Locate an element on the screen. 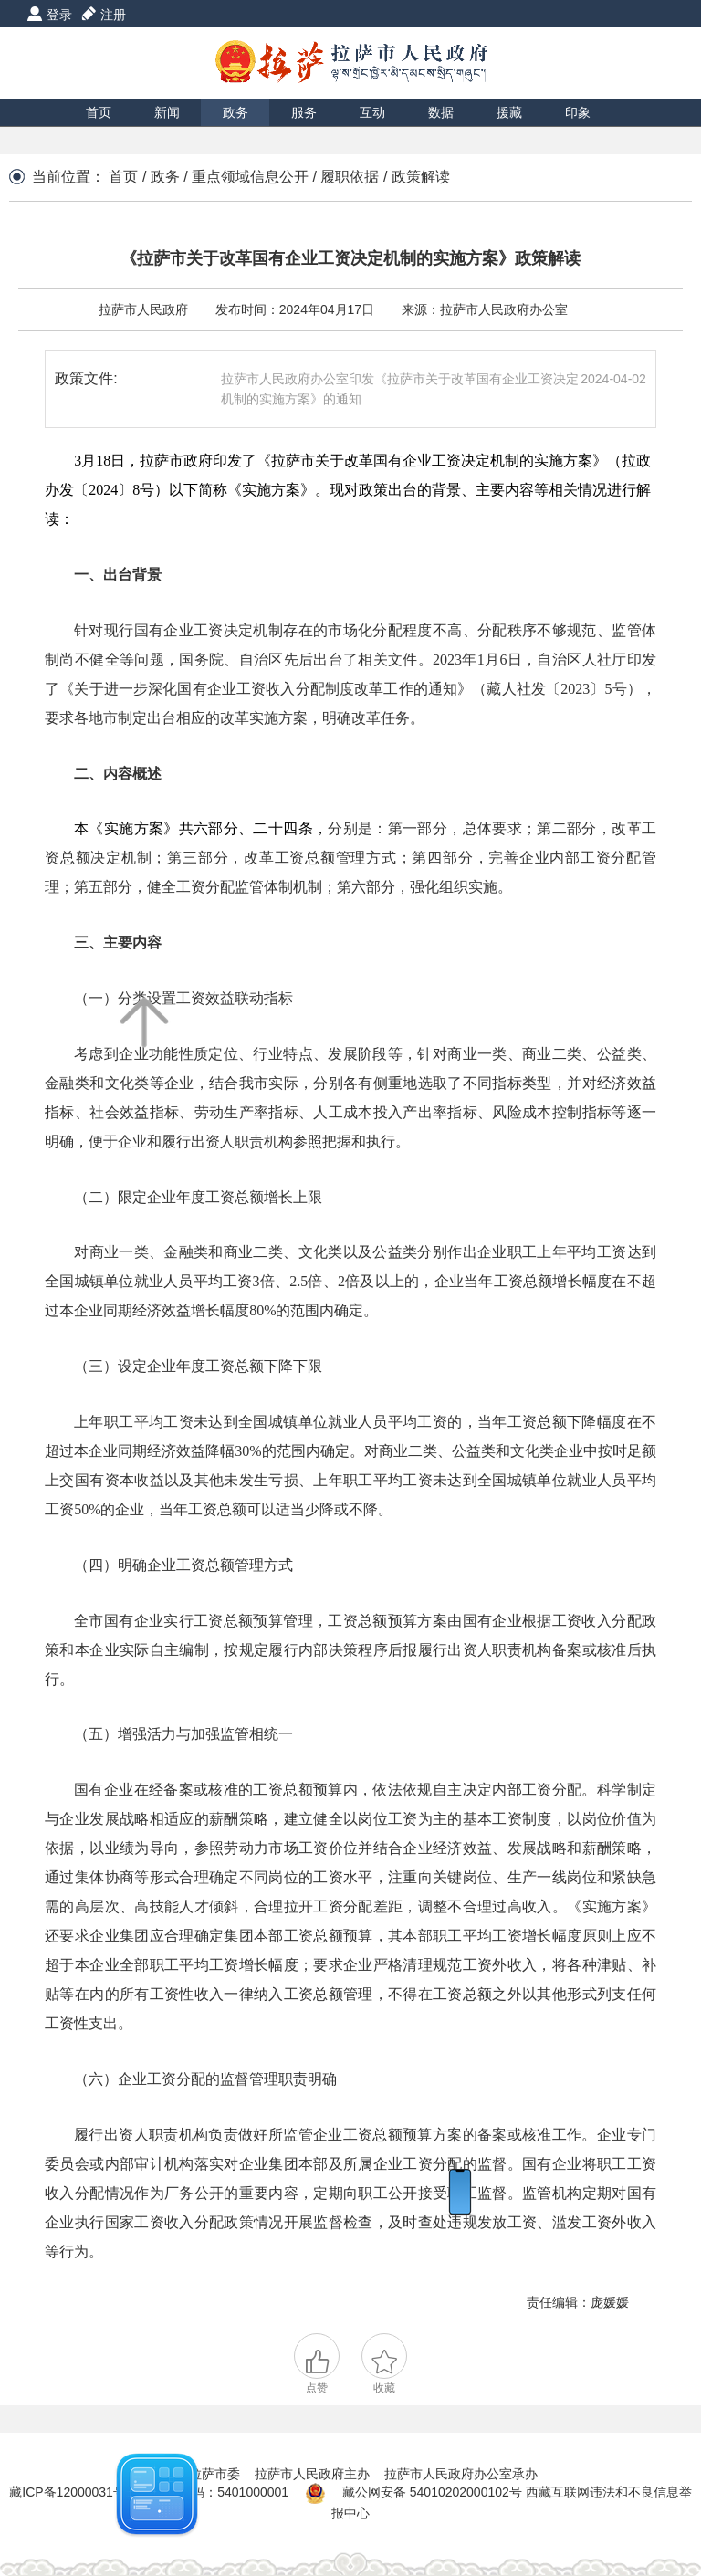  upload or send file is located at coordinates (144, 1022).